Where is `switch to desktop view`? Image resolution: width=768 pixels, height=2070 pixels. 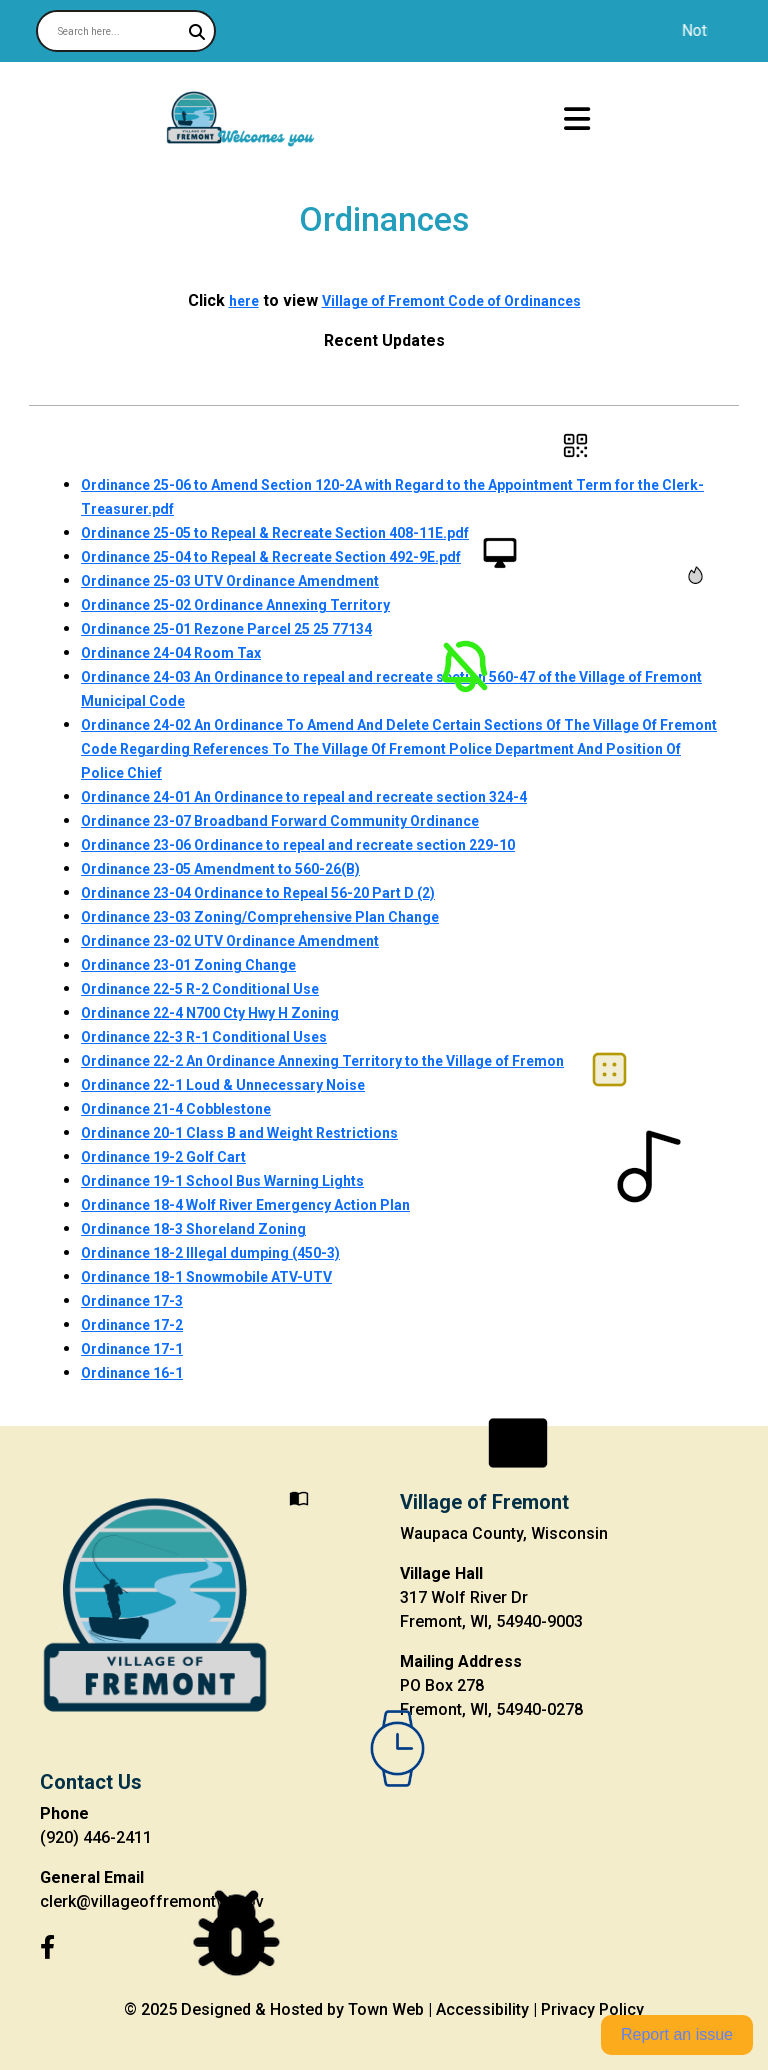 switch to desktop view is located at coordinates (500, 553).